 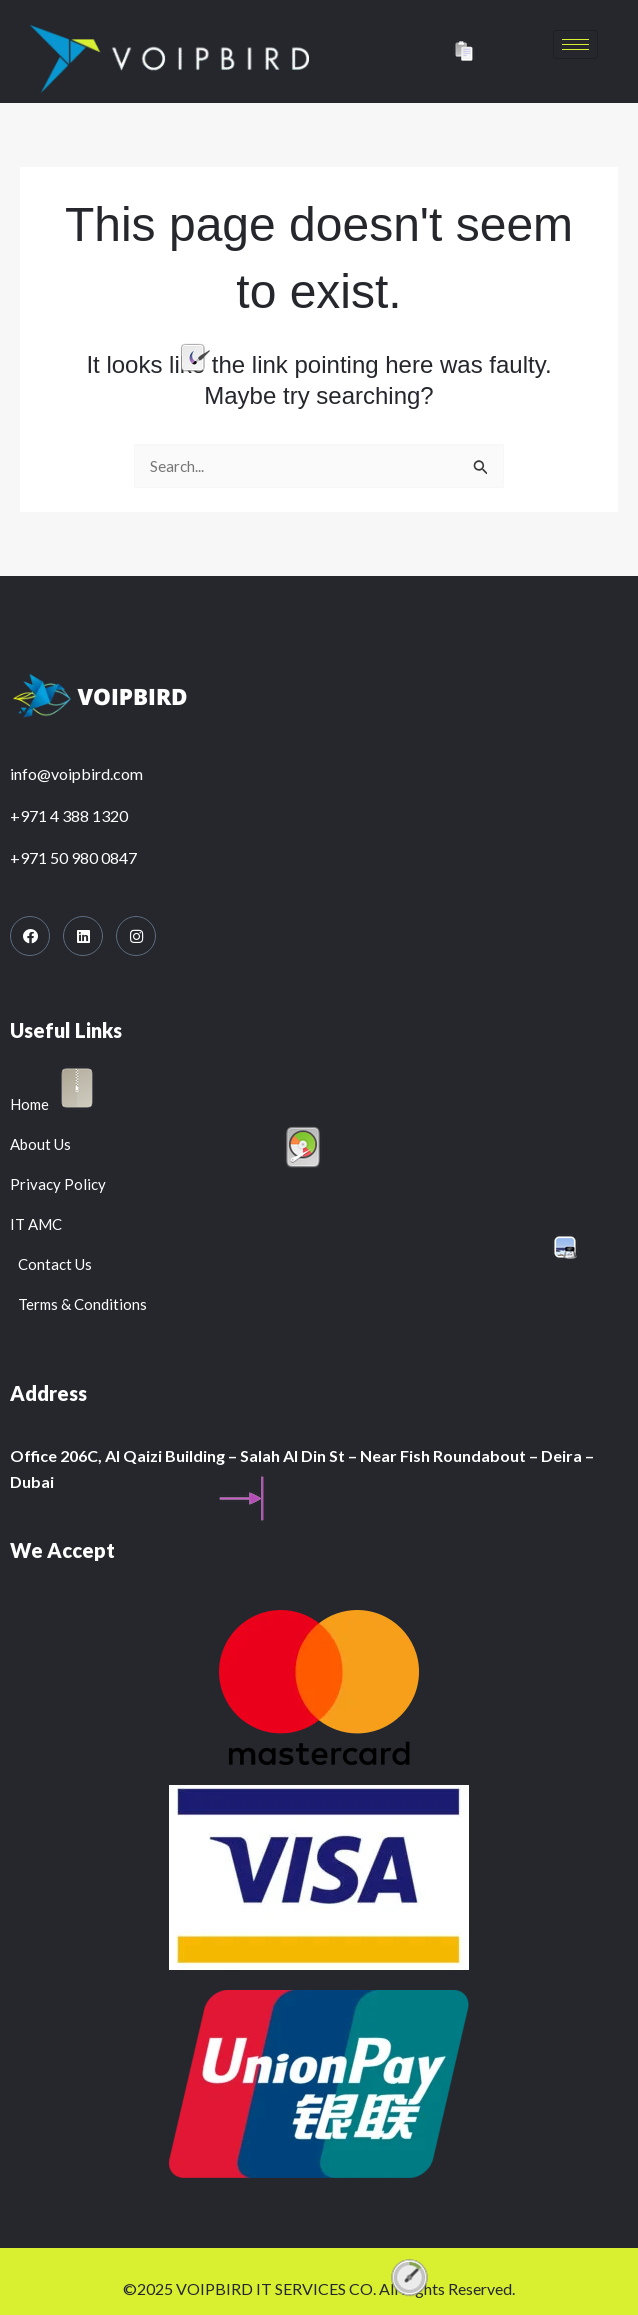 I want to click on create a new application or software package, so click(x=195, y=357).